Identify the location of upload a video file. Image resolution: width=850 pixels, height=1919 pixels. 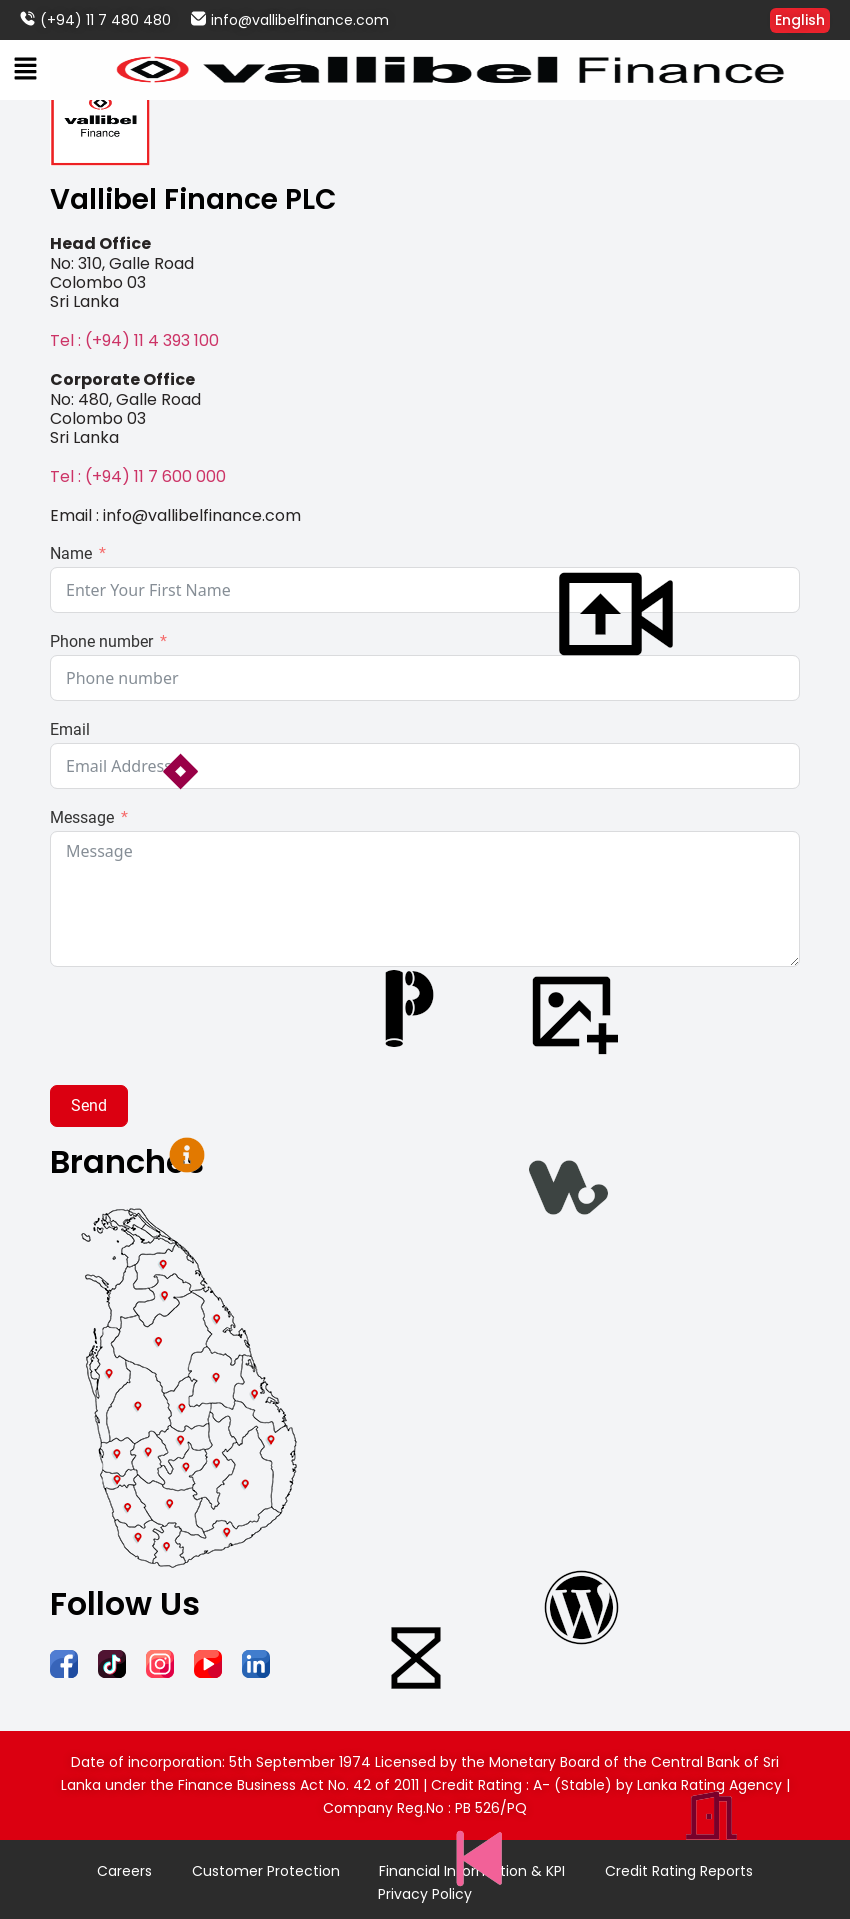
(616, 614).